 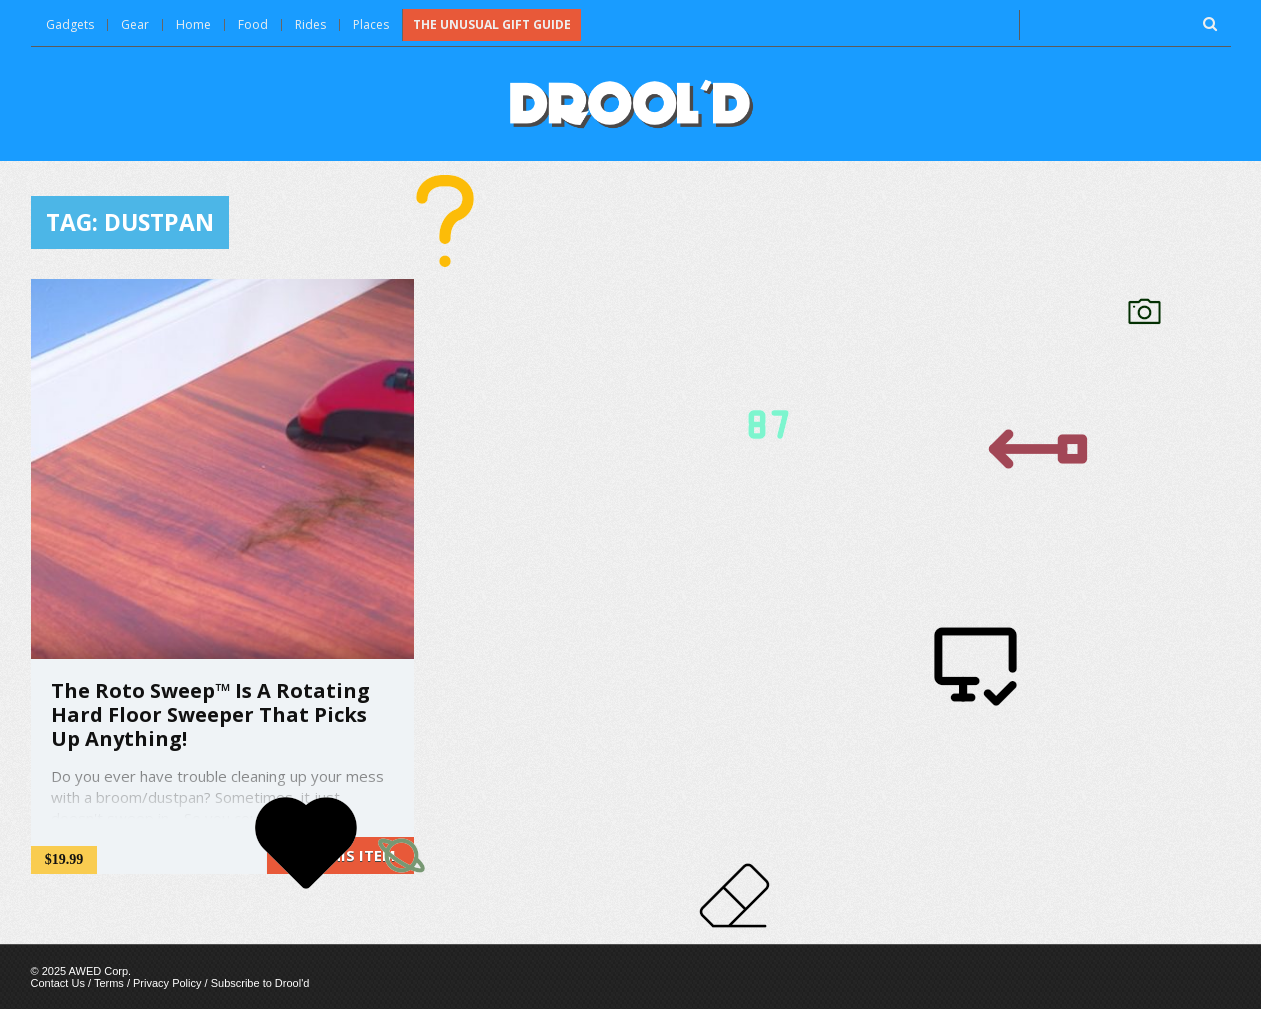 I want to click on device successfully connected, so click(x=975, y=664).